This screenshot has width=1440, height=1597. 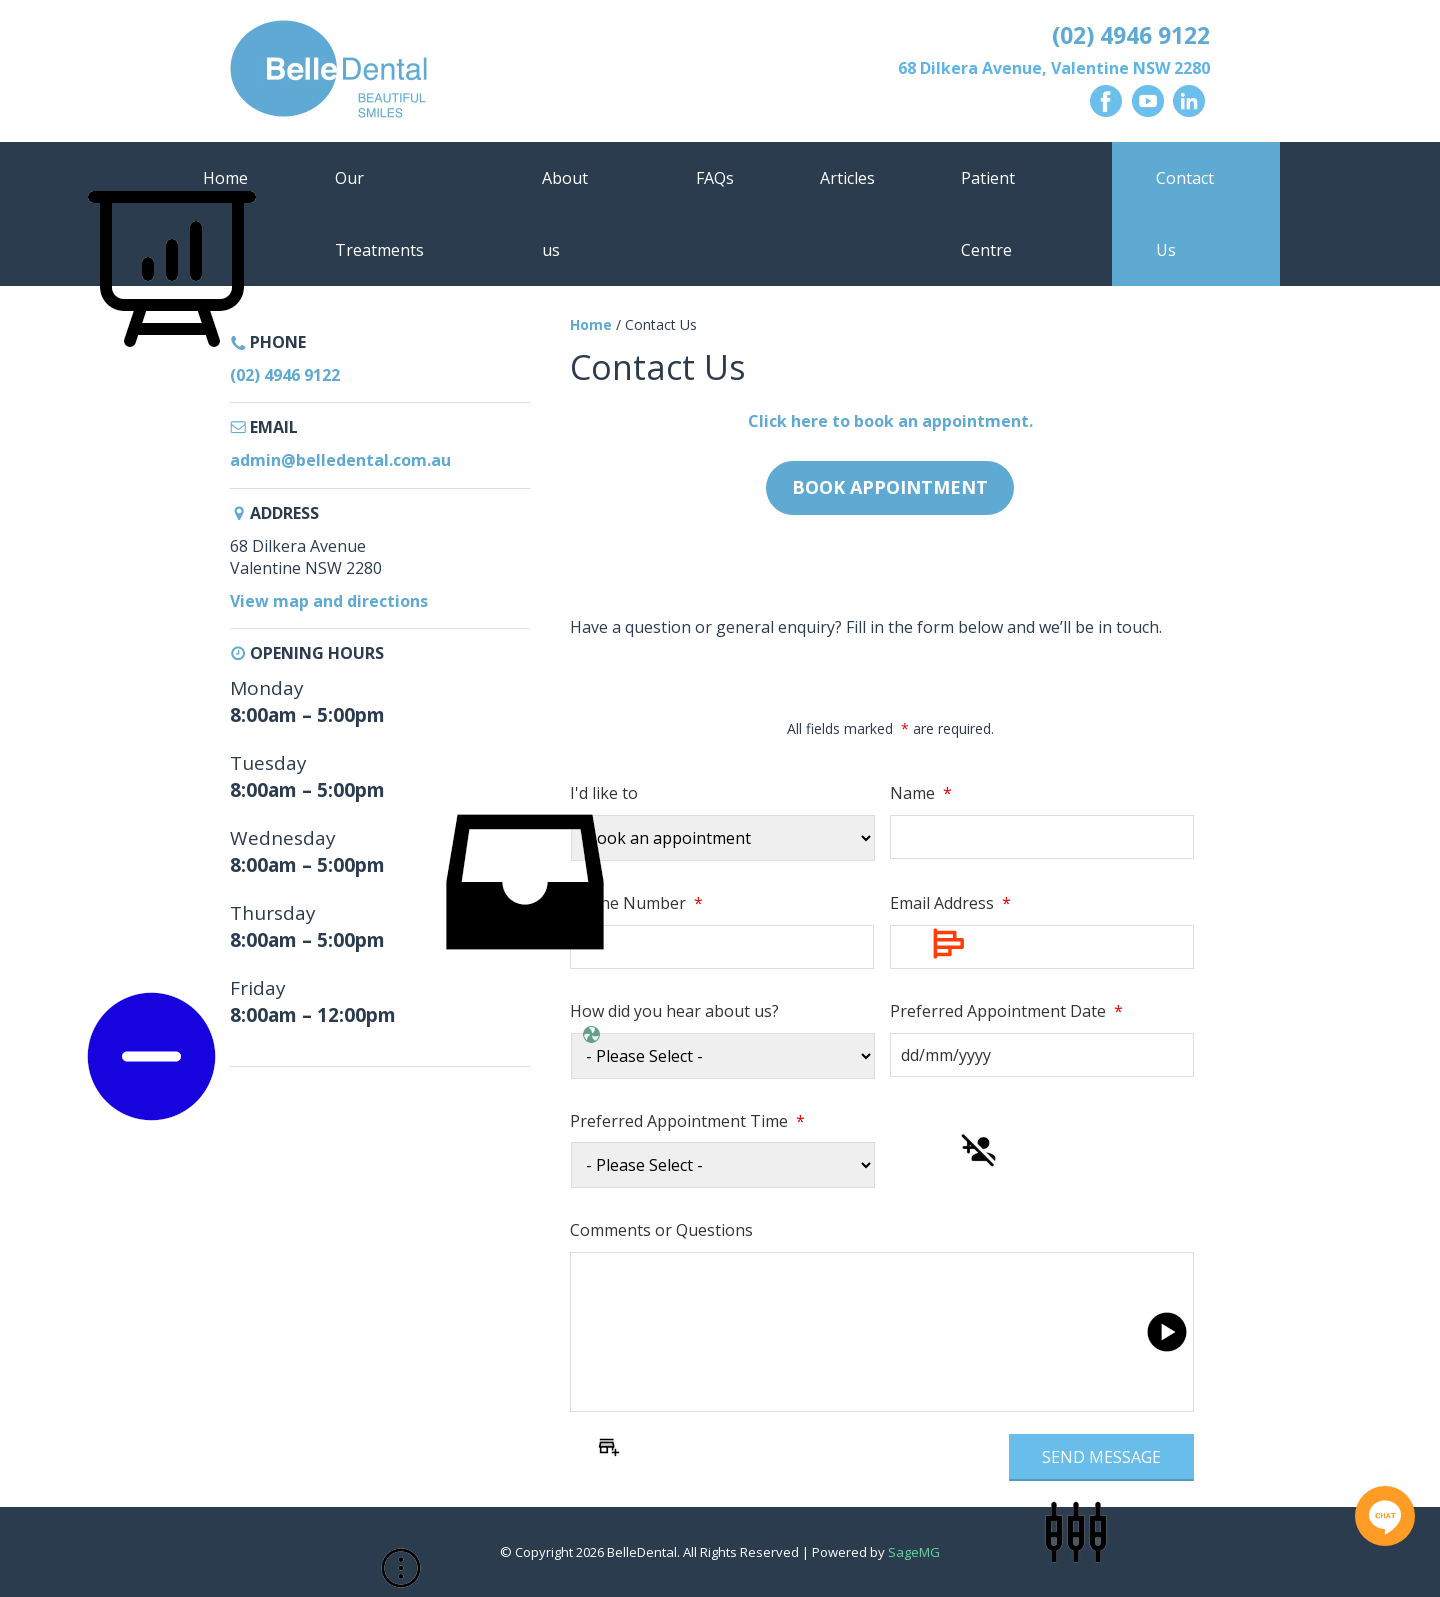 What do you see at coordinates (1167, 1332) in the screenshot?
I see `play media content` at bounding box center [1167, 1332].